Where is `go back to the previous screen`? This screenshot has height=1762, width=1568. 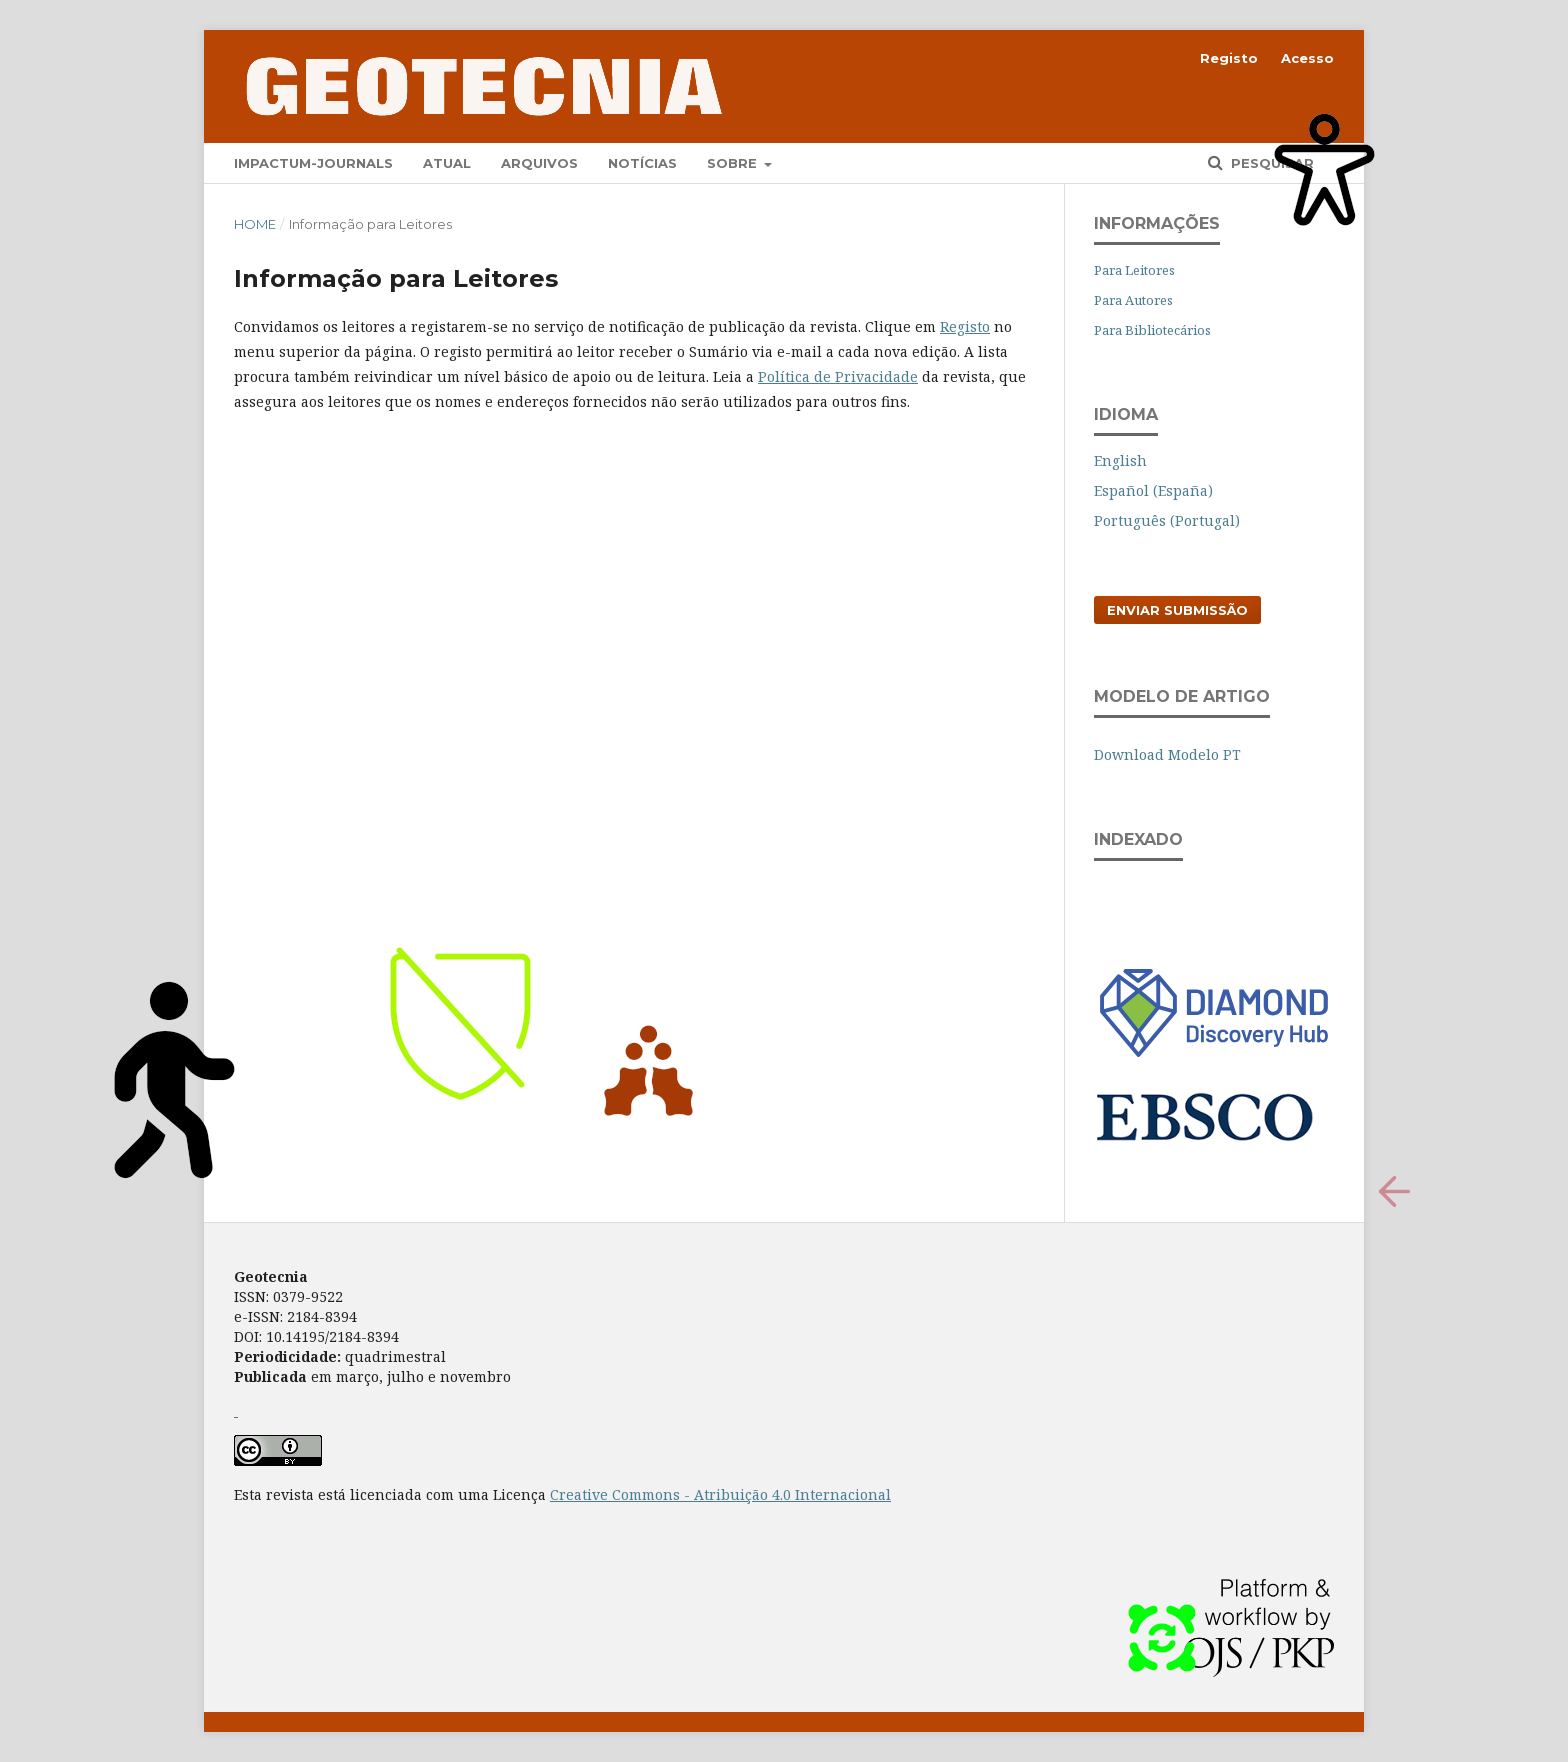
go back to the previous screen is located at coordinates (1394, 1191).